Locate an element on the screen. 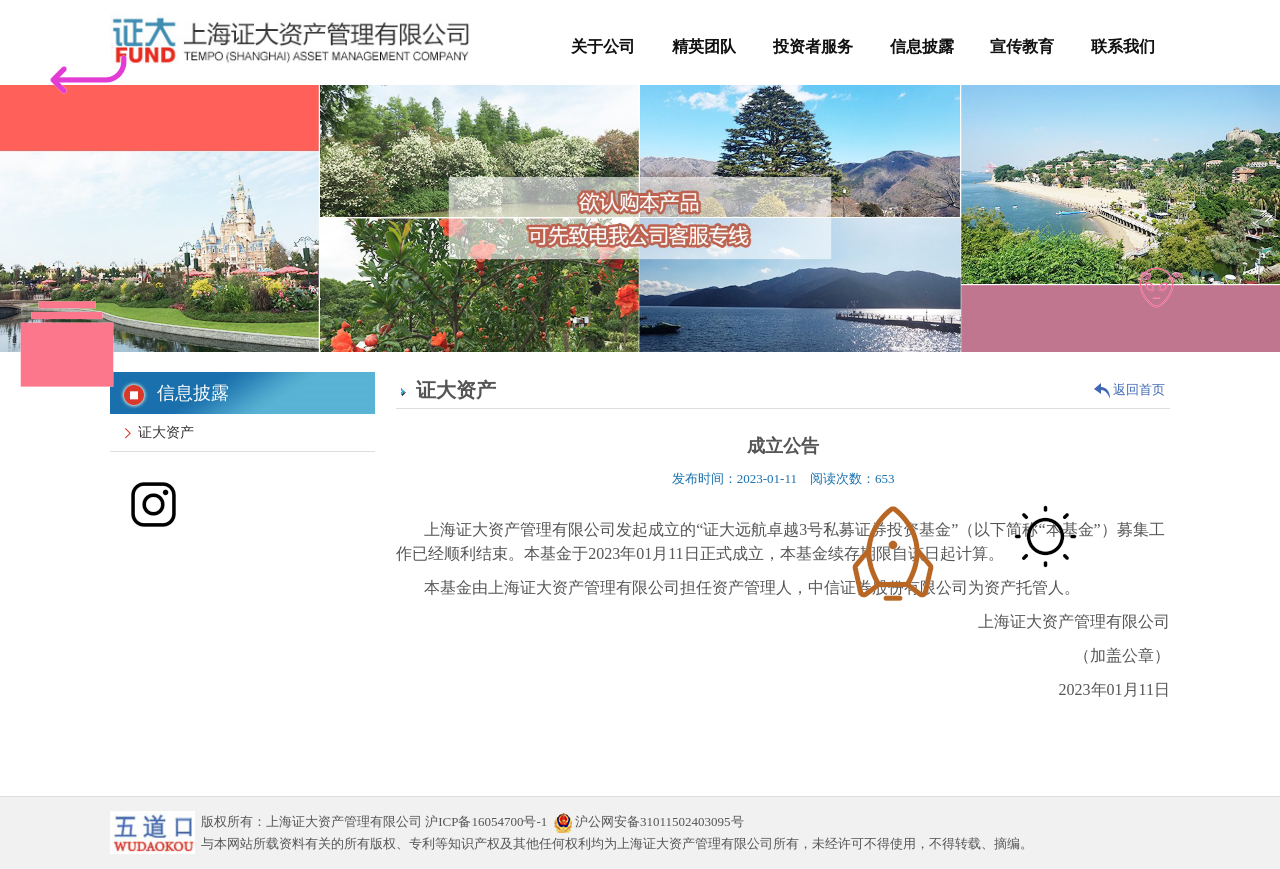 This screenshot has height=869, width=1280. open instagram app is located at coordinates (153, 504).